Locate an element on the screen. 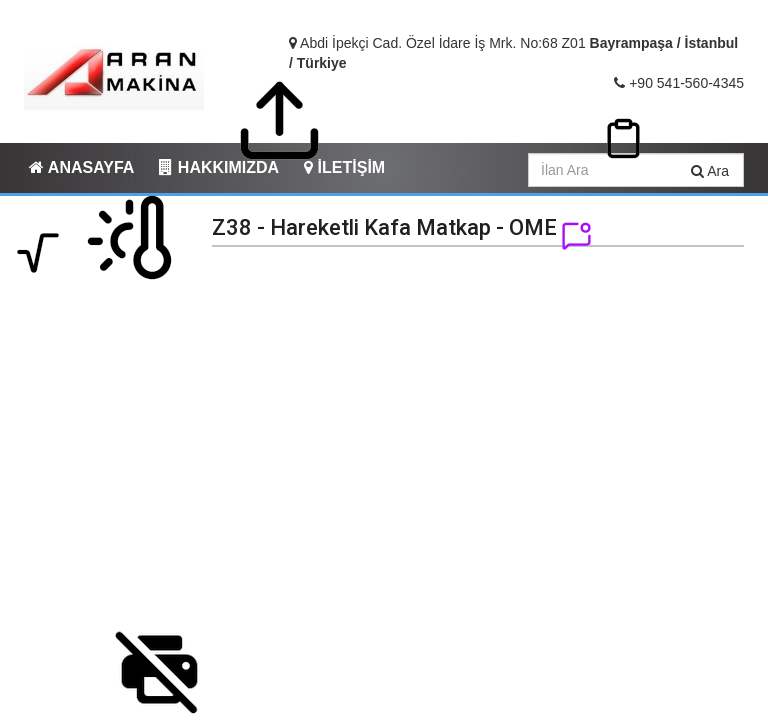  view current outdoor temperature is located at coordinates (129, 237).